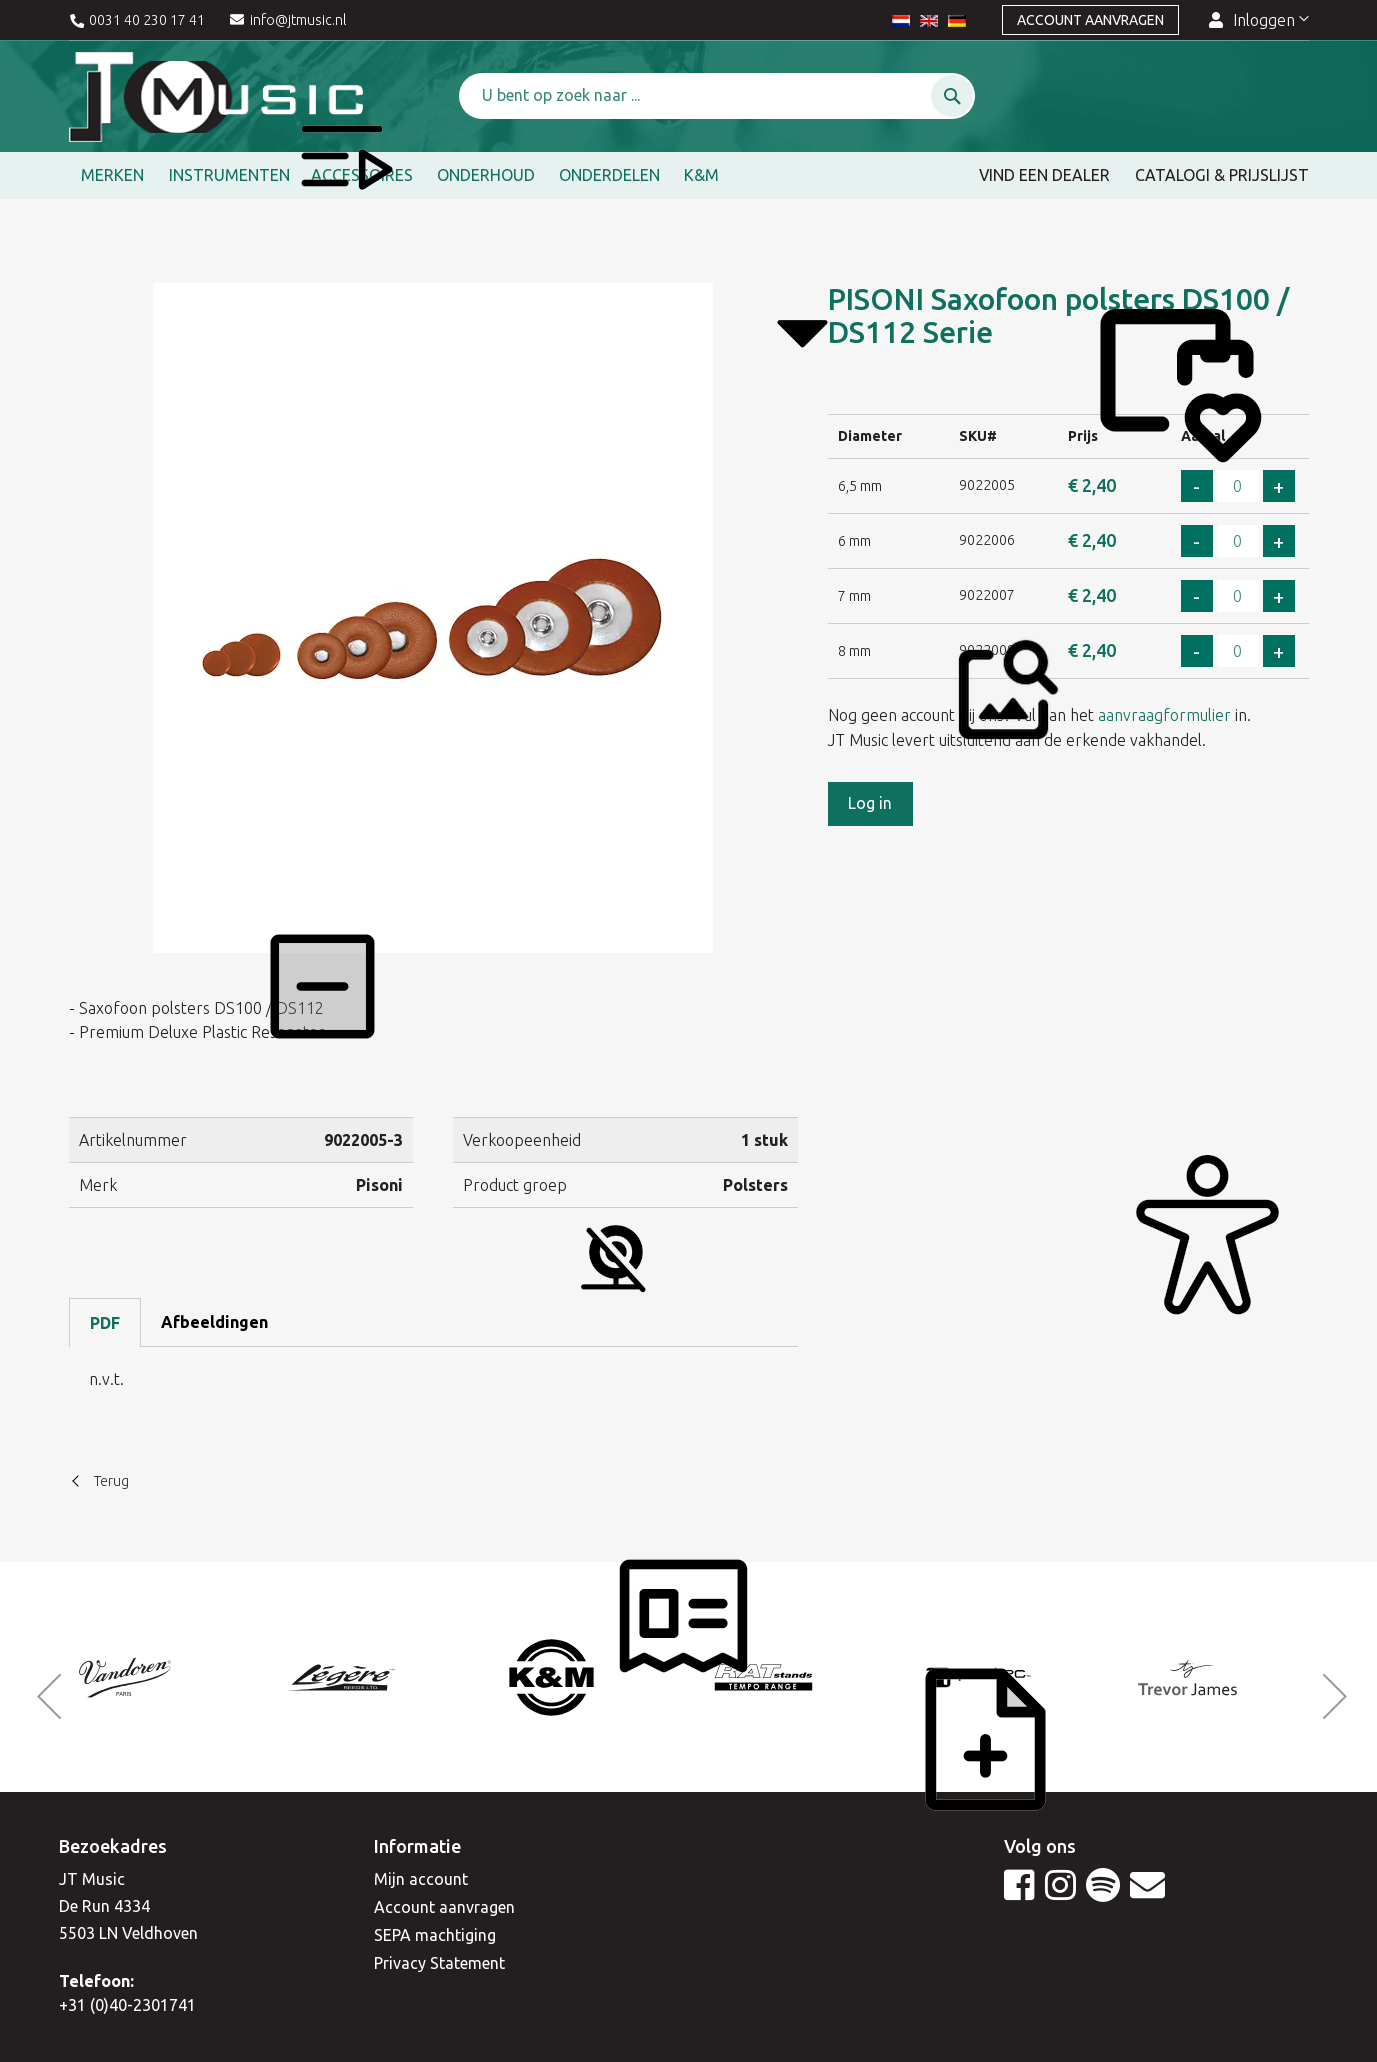 The width and height of the screenshot is (1377, 2062). What do you see at coordinates (342, 156) in the screenshot?
I see `view playback queue` at bounding box center [342, 156].